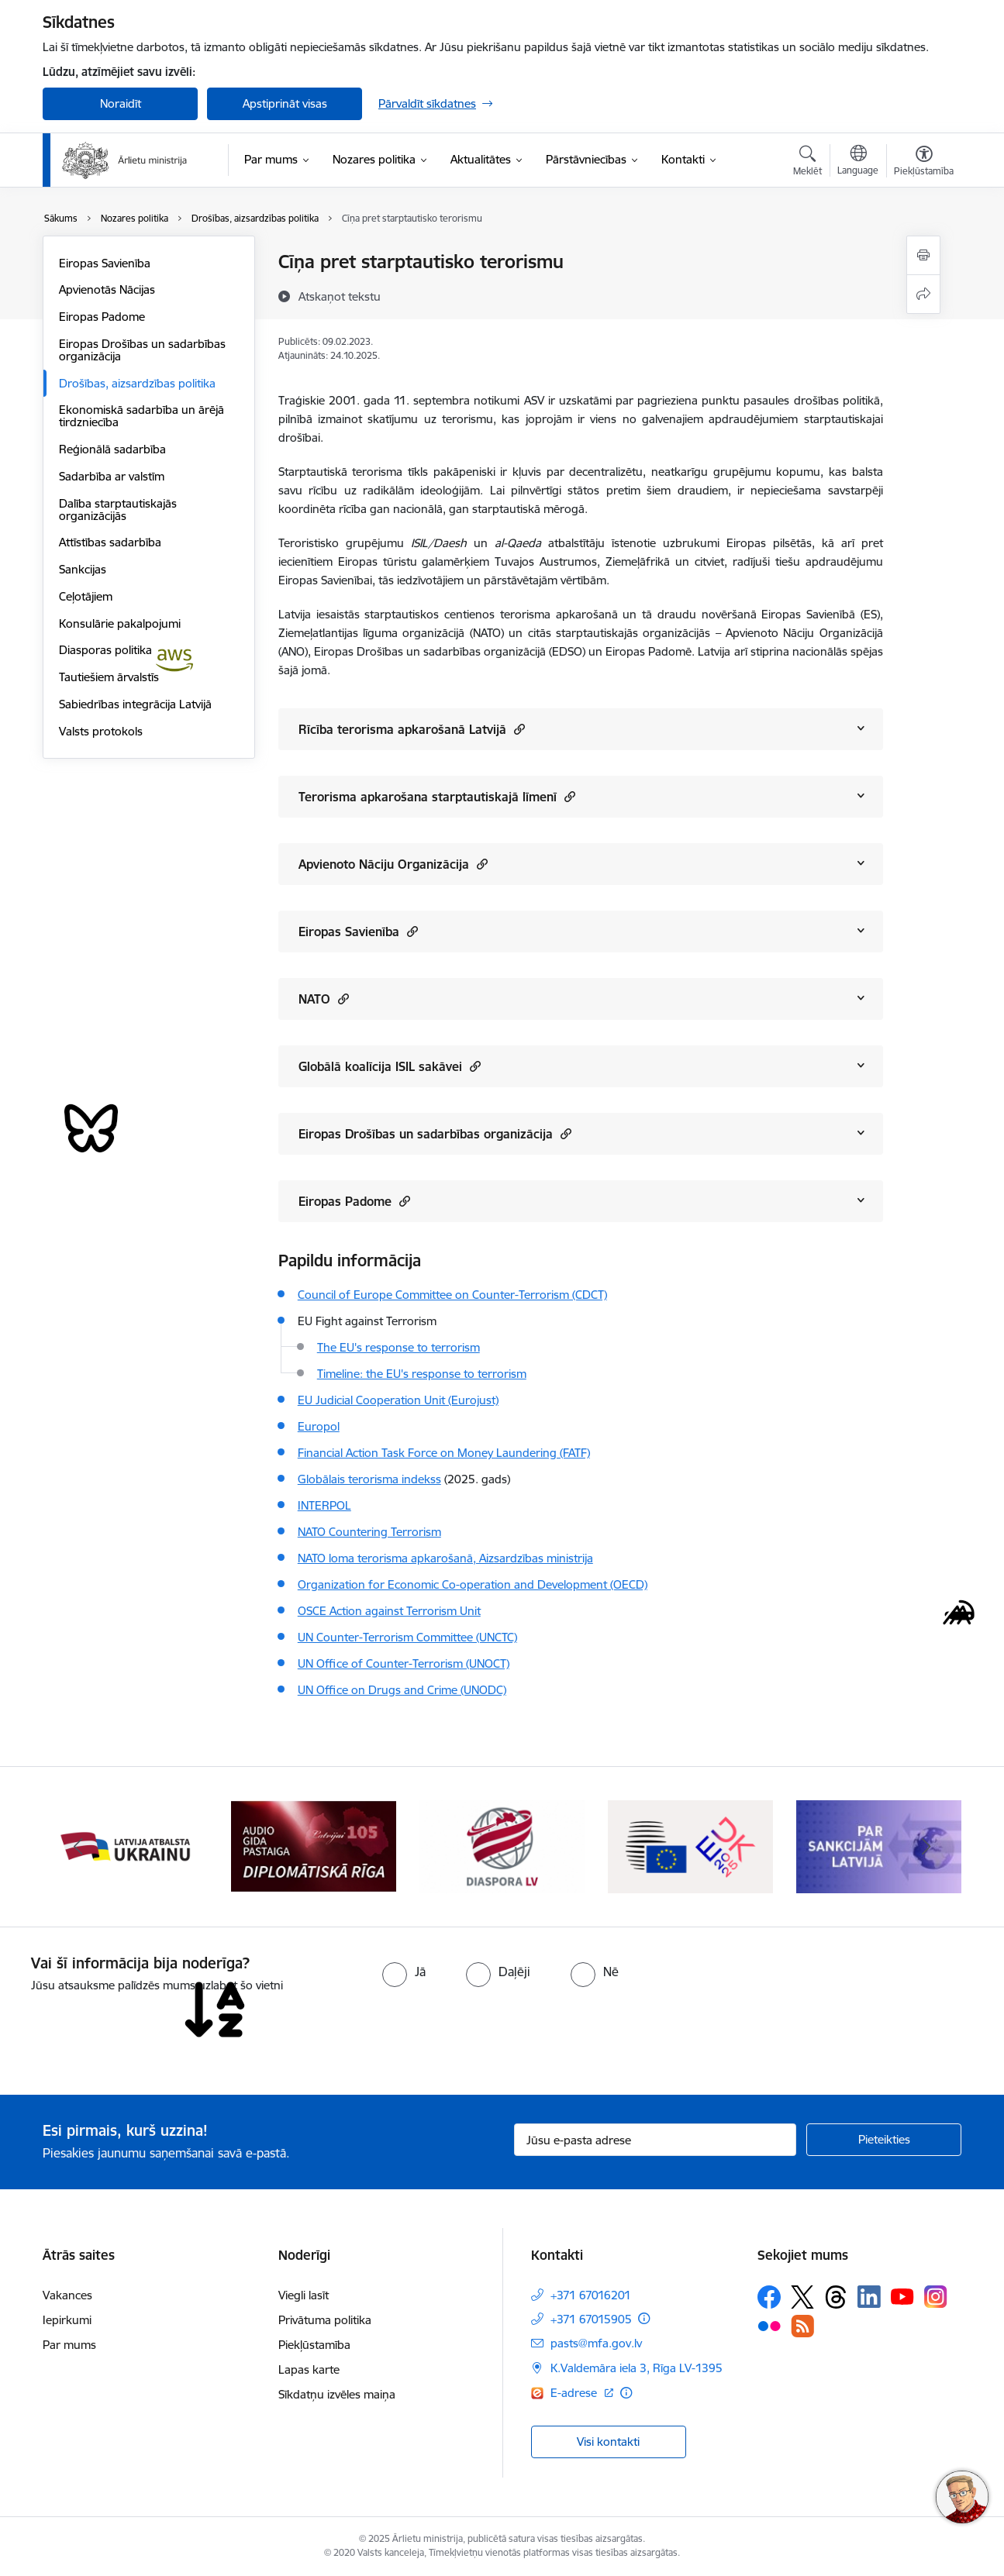  I want to click on sort items alphabetically from A to Z, so click(215, 2009).